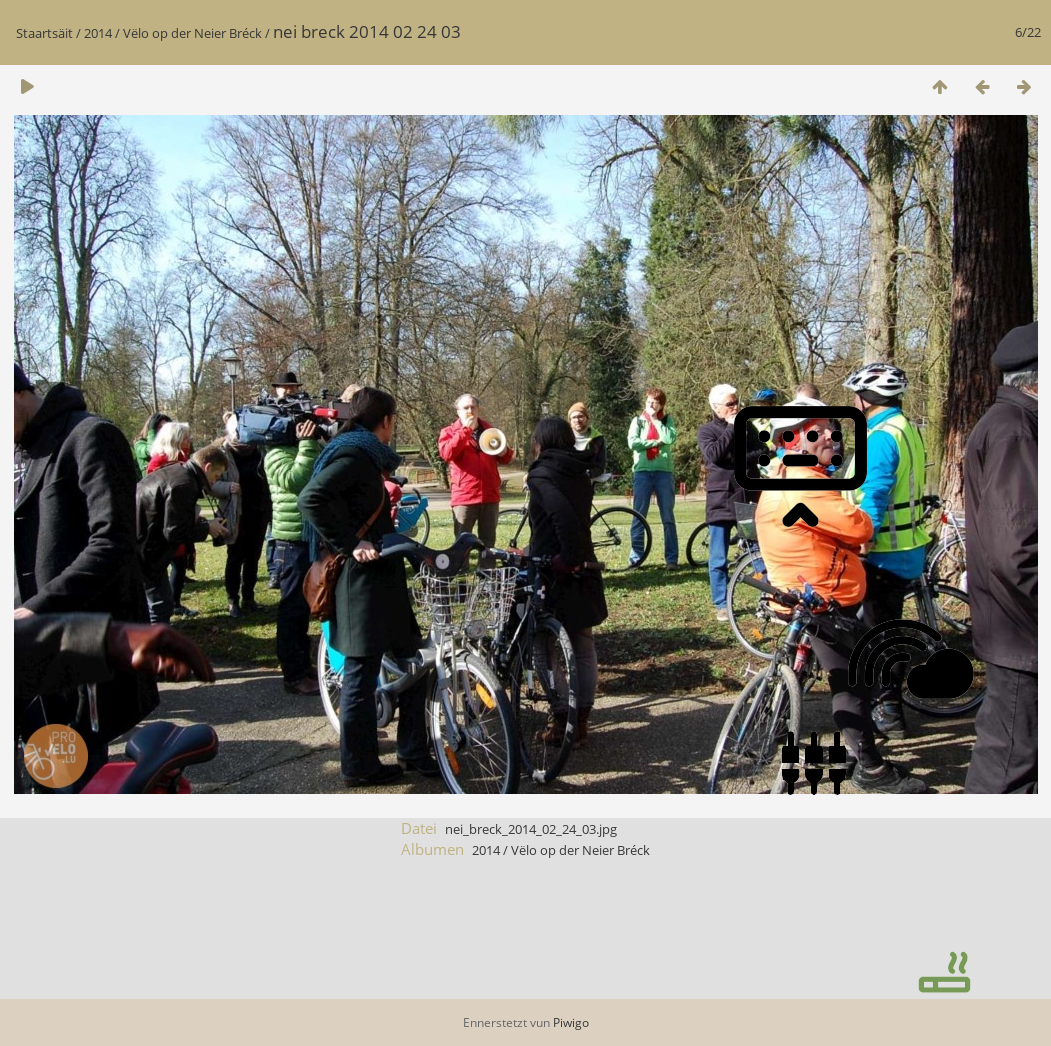 This screenshot has width=1051, height=1046. I want to click on access audio/video input settings, so click(814, 763).